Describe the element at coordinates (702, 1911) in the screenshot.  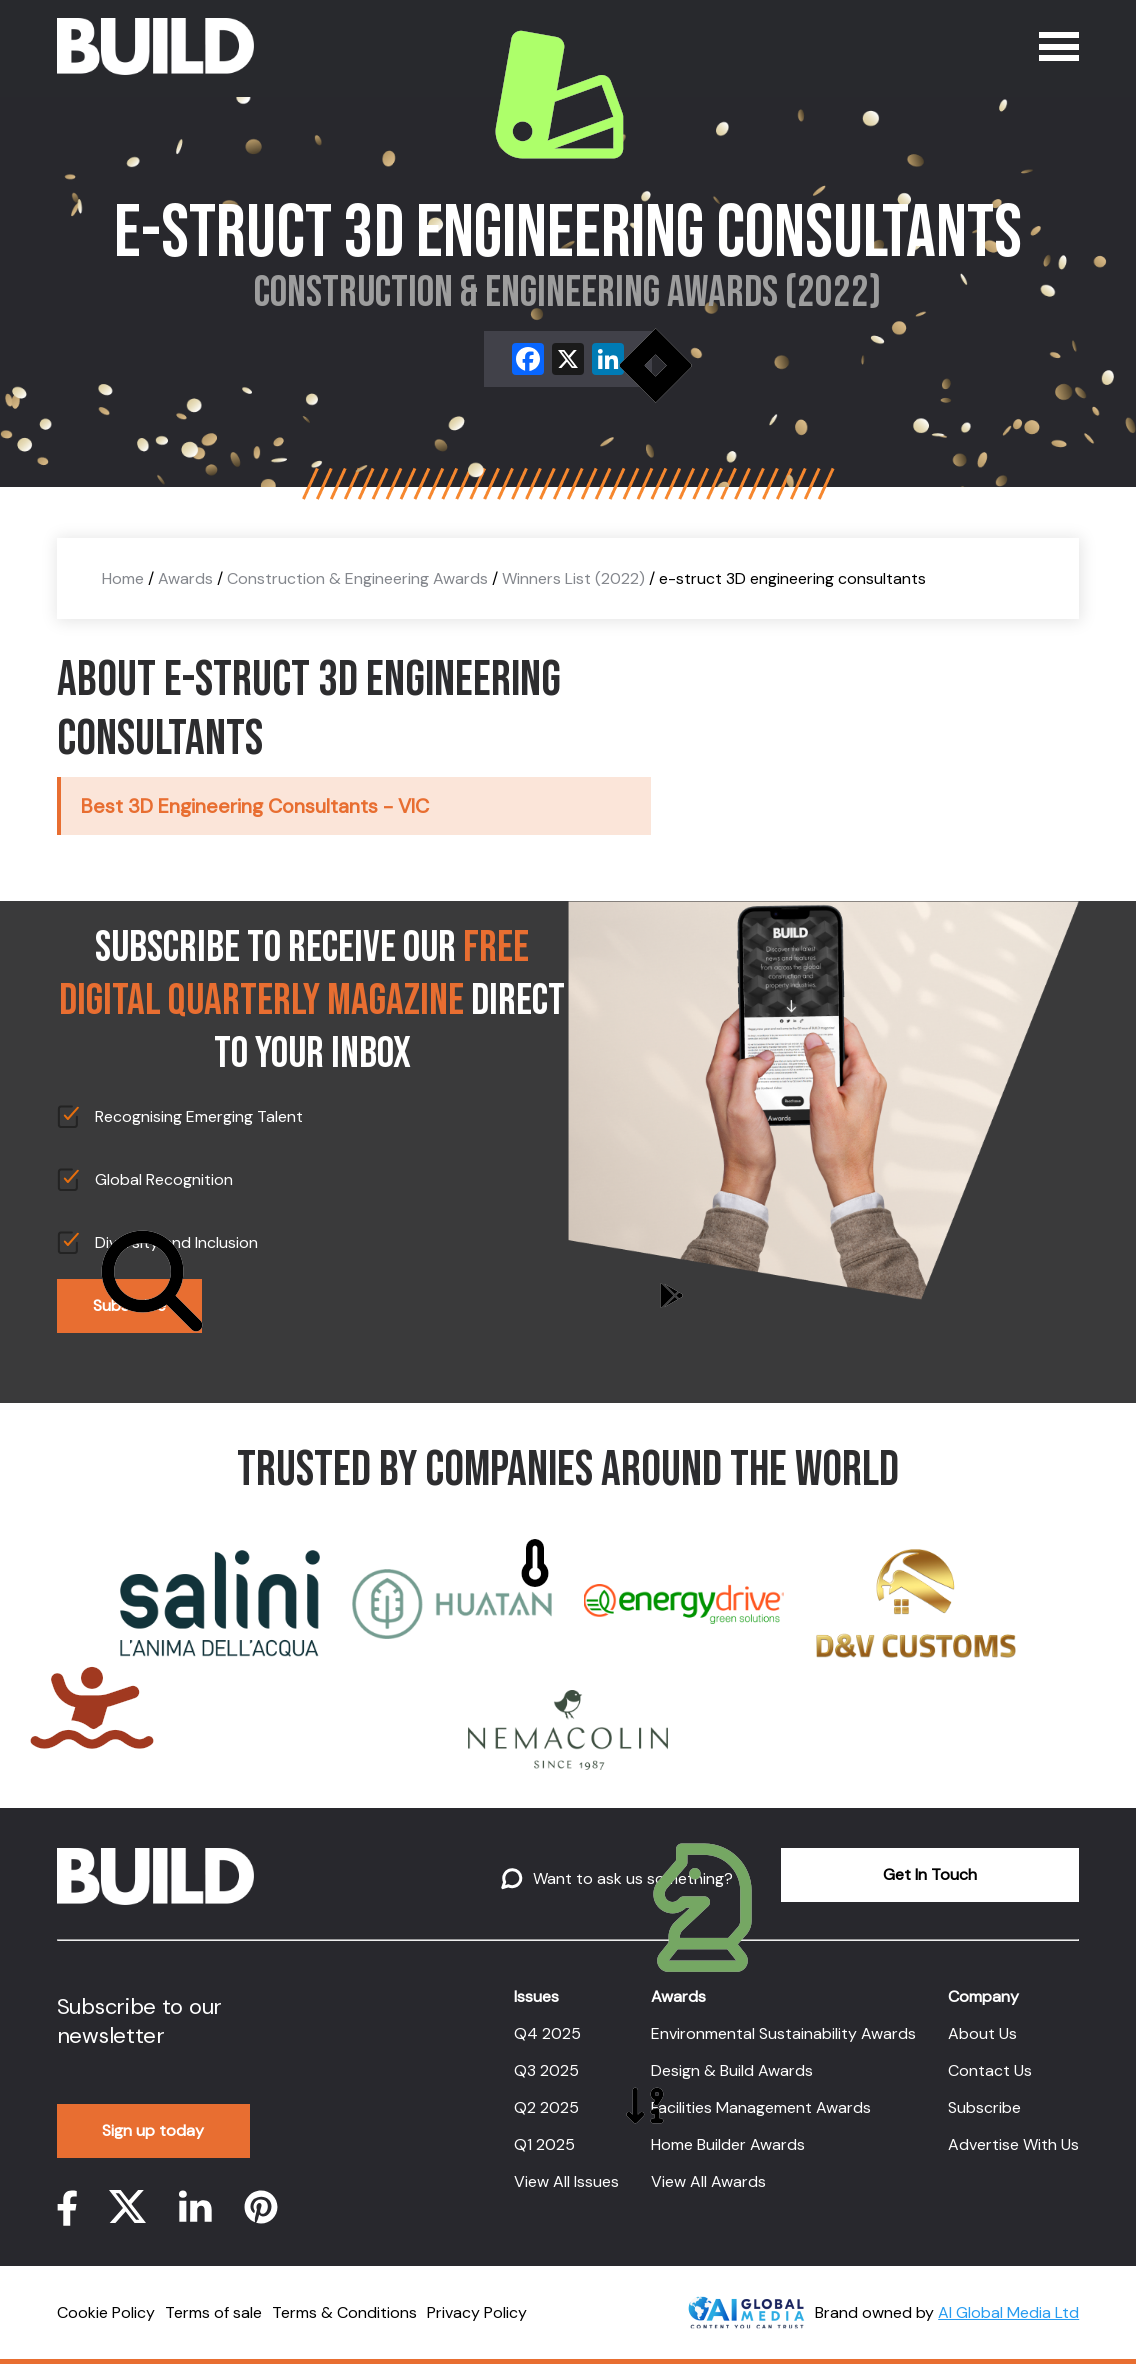
I see `play chess or access chess game` at that location.